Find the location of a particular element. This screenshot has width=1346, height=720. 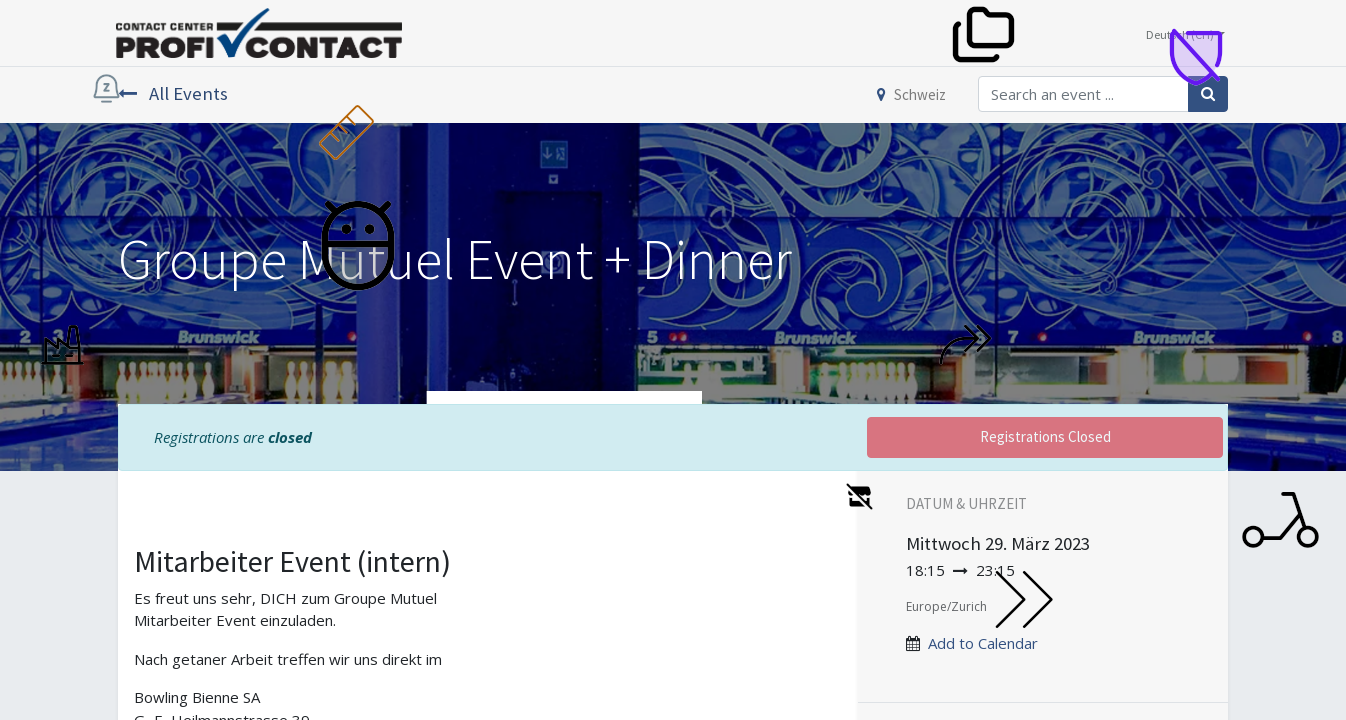

view all folders is located at coordinates (983, 34).